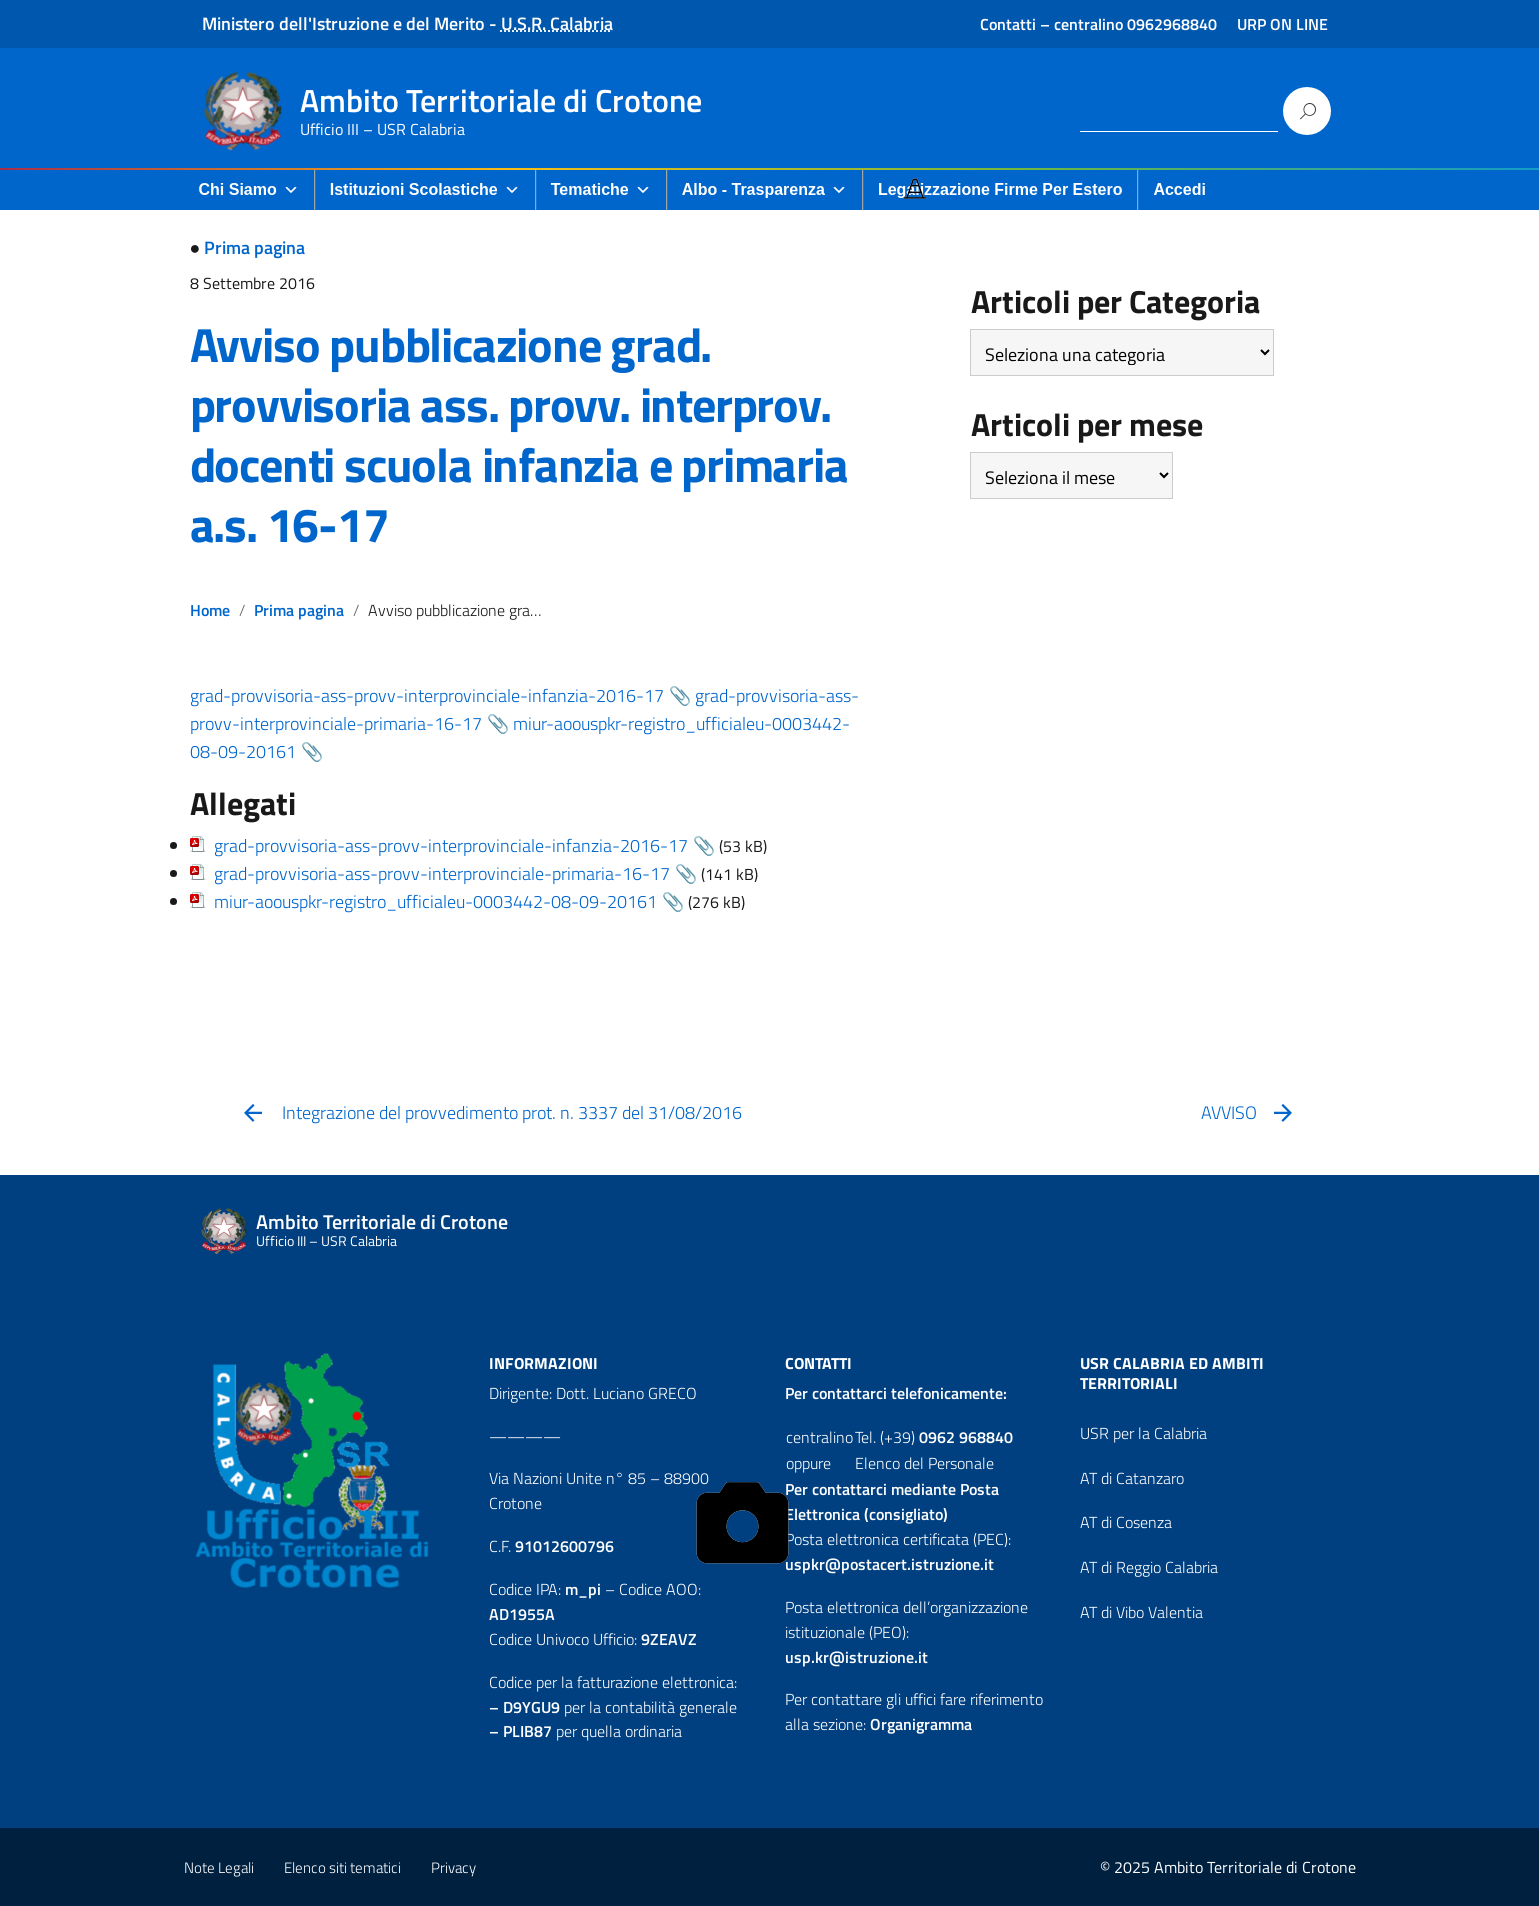  Describe the element at coordinates (915, 189) in the screenshot. I see `indicates an area under construction or maintenance` at that location.